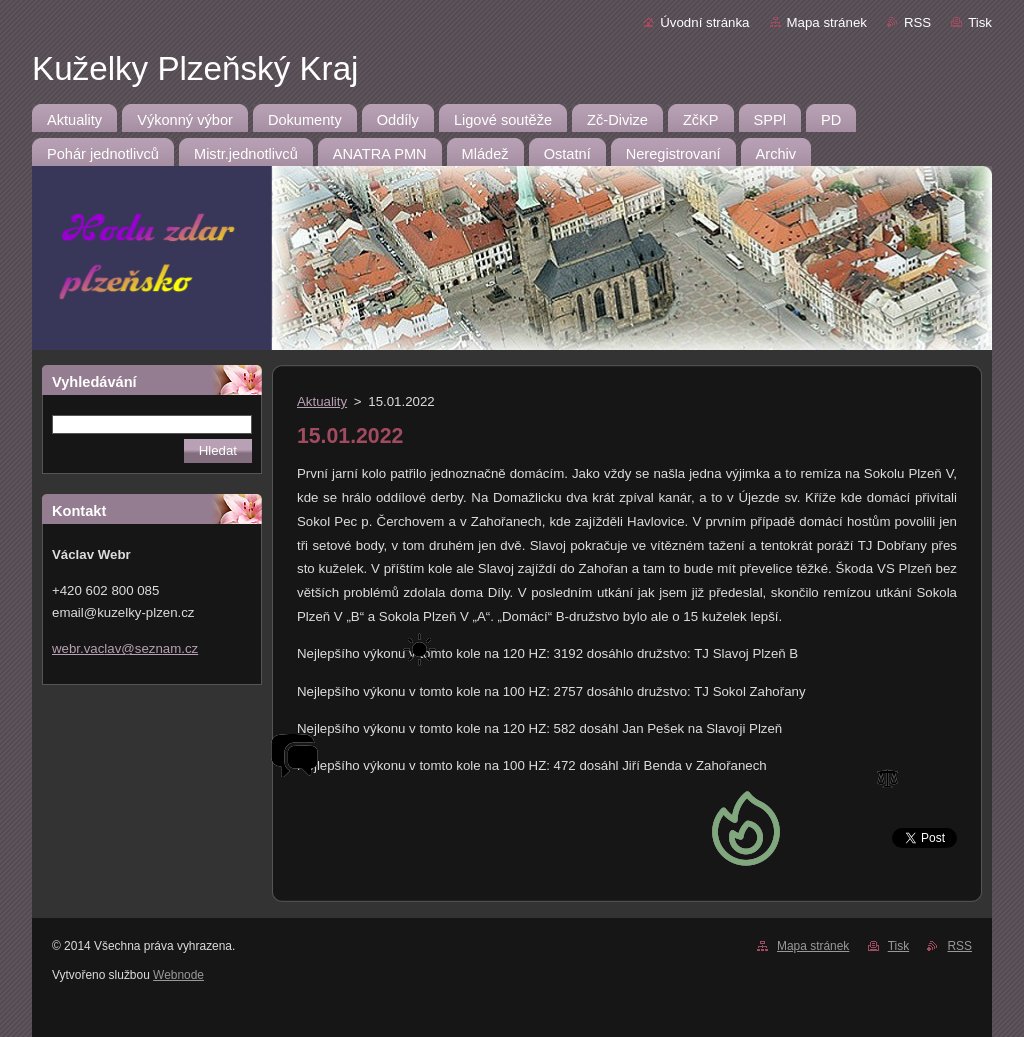  I want to click on access legal or compliance settings, so click(887, 778).